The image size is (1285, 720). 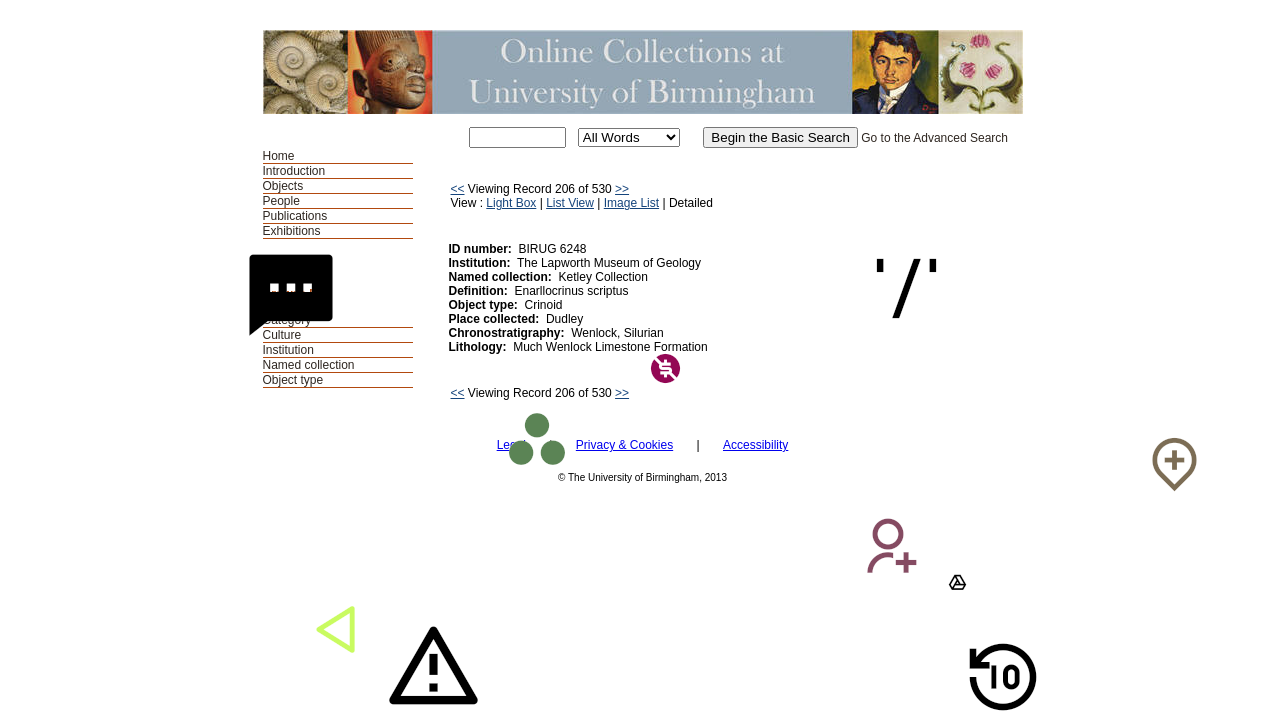 What do you see at coordinates (906, 288) in the screenshot?
I see `access slash commands menu` at bounding box center [906, 288].